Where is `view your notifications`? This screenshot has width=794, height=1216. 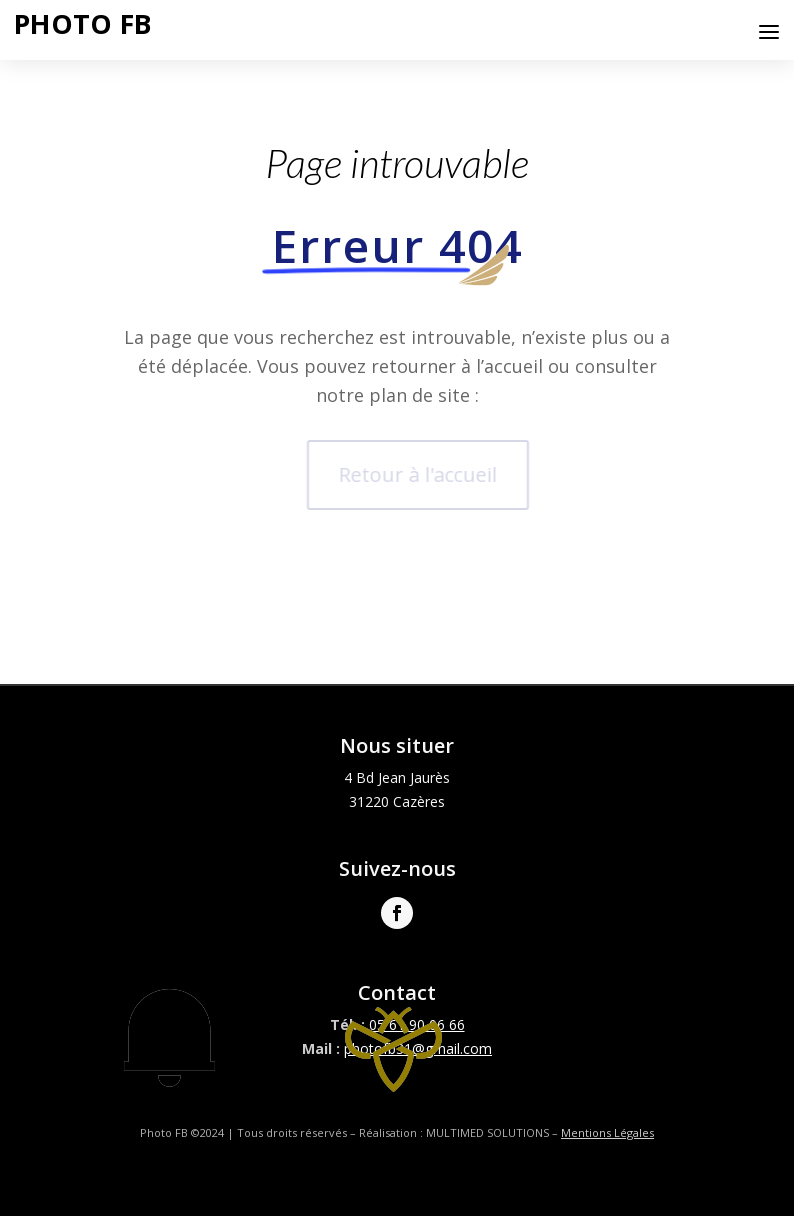 view your notifications is located at coordinates (169, 1034).